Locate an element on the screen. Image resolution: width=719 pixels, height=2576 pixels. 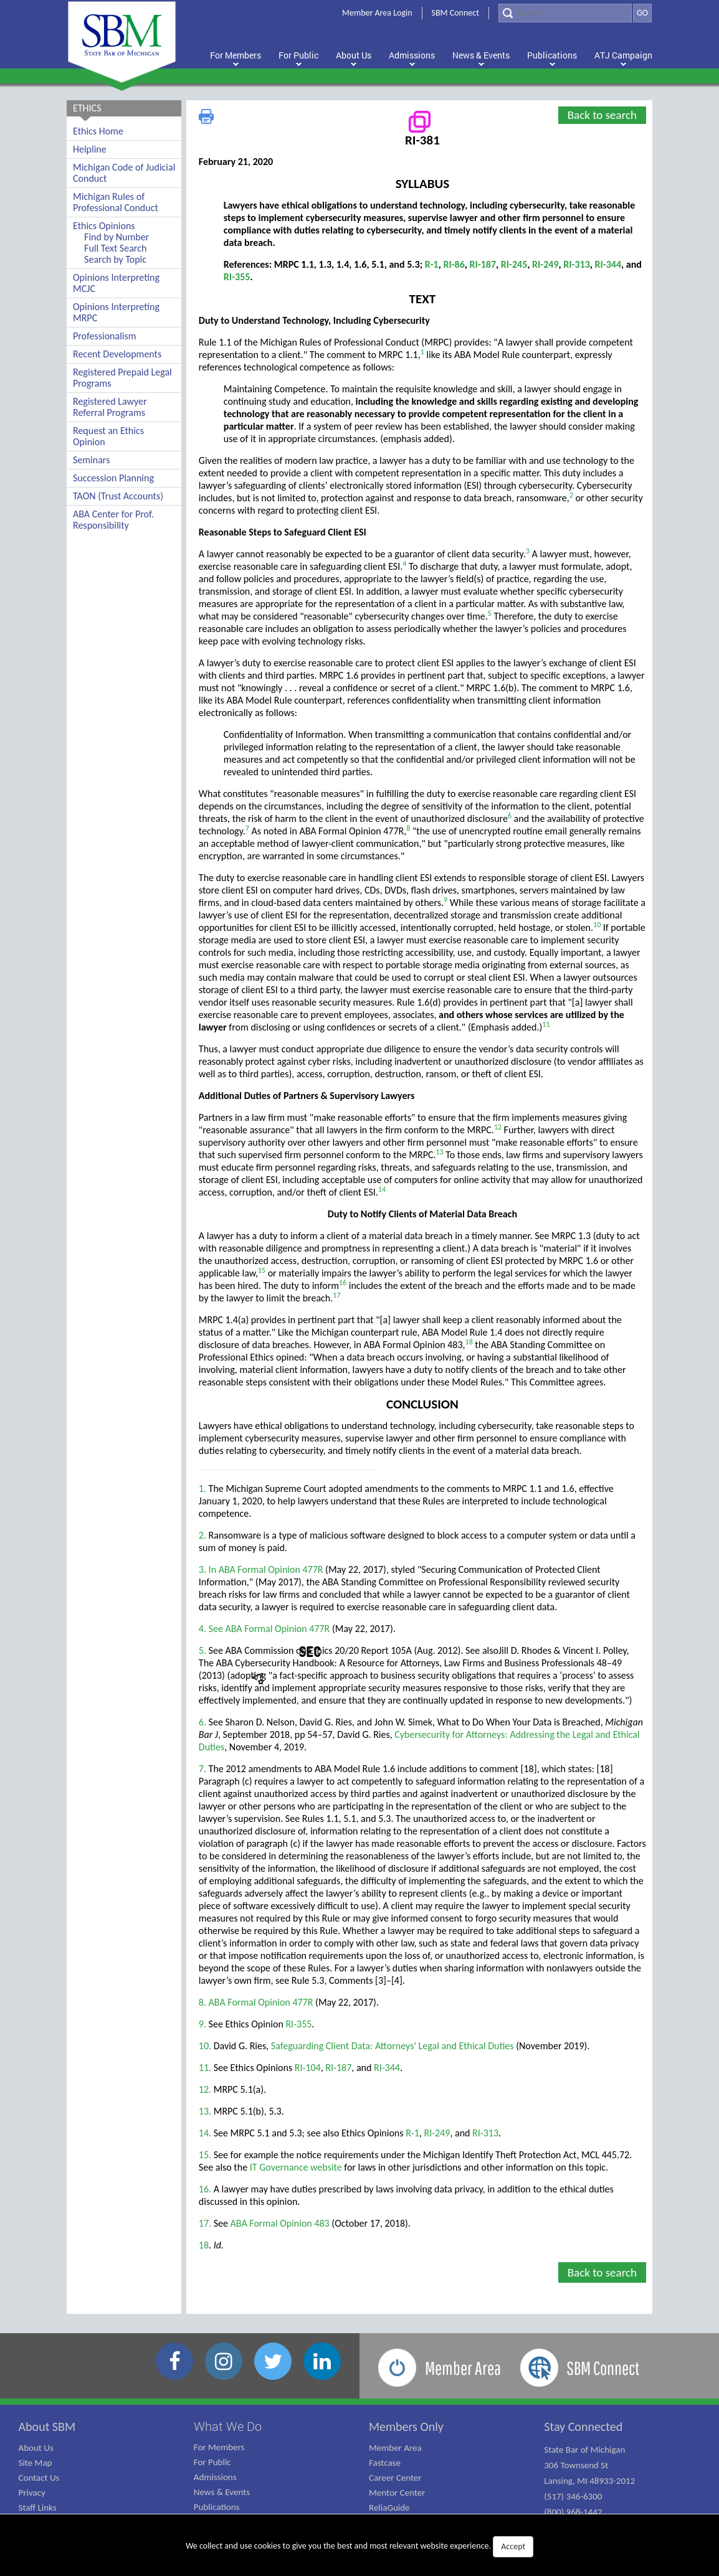
secant function in a math or calculator app is located at coordinates (310, 1651).